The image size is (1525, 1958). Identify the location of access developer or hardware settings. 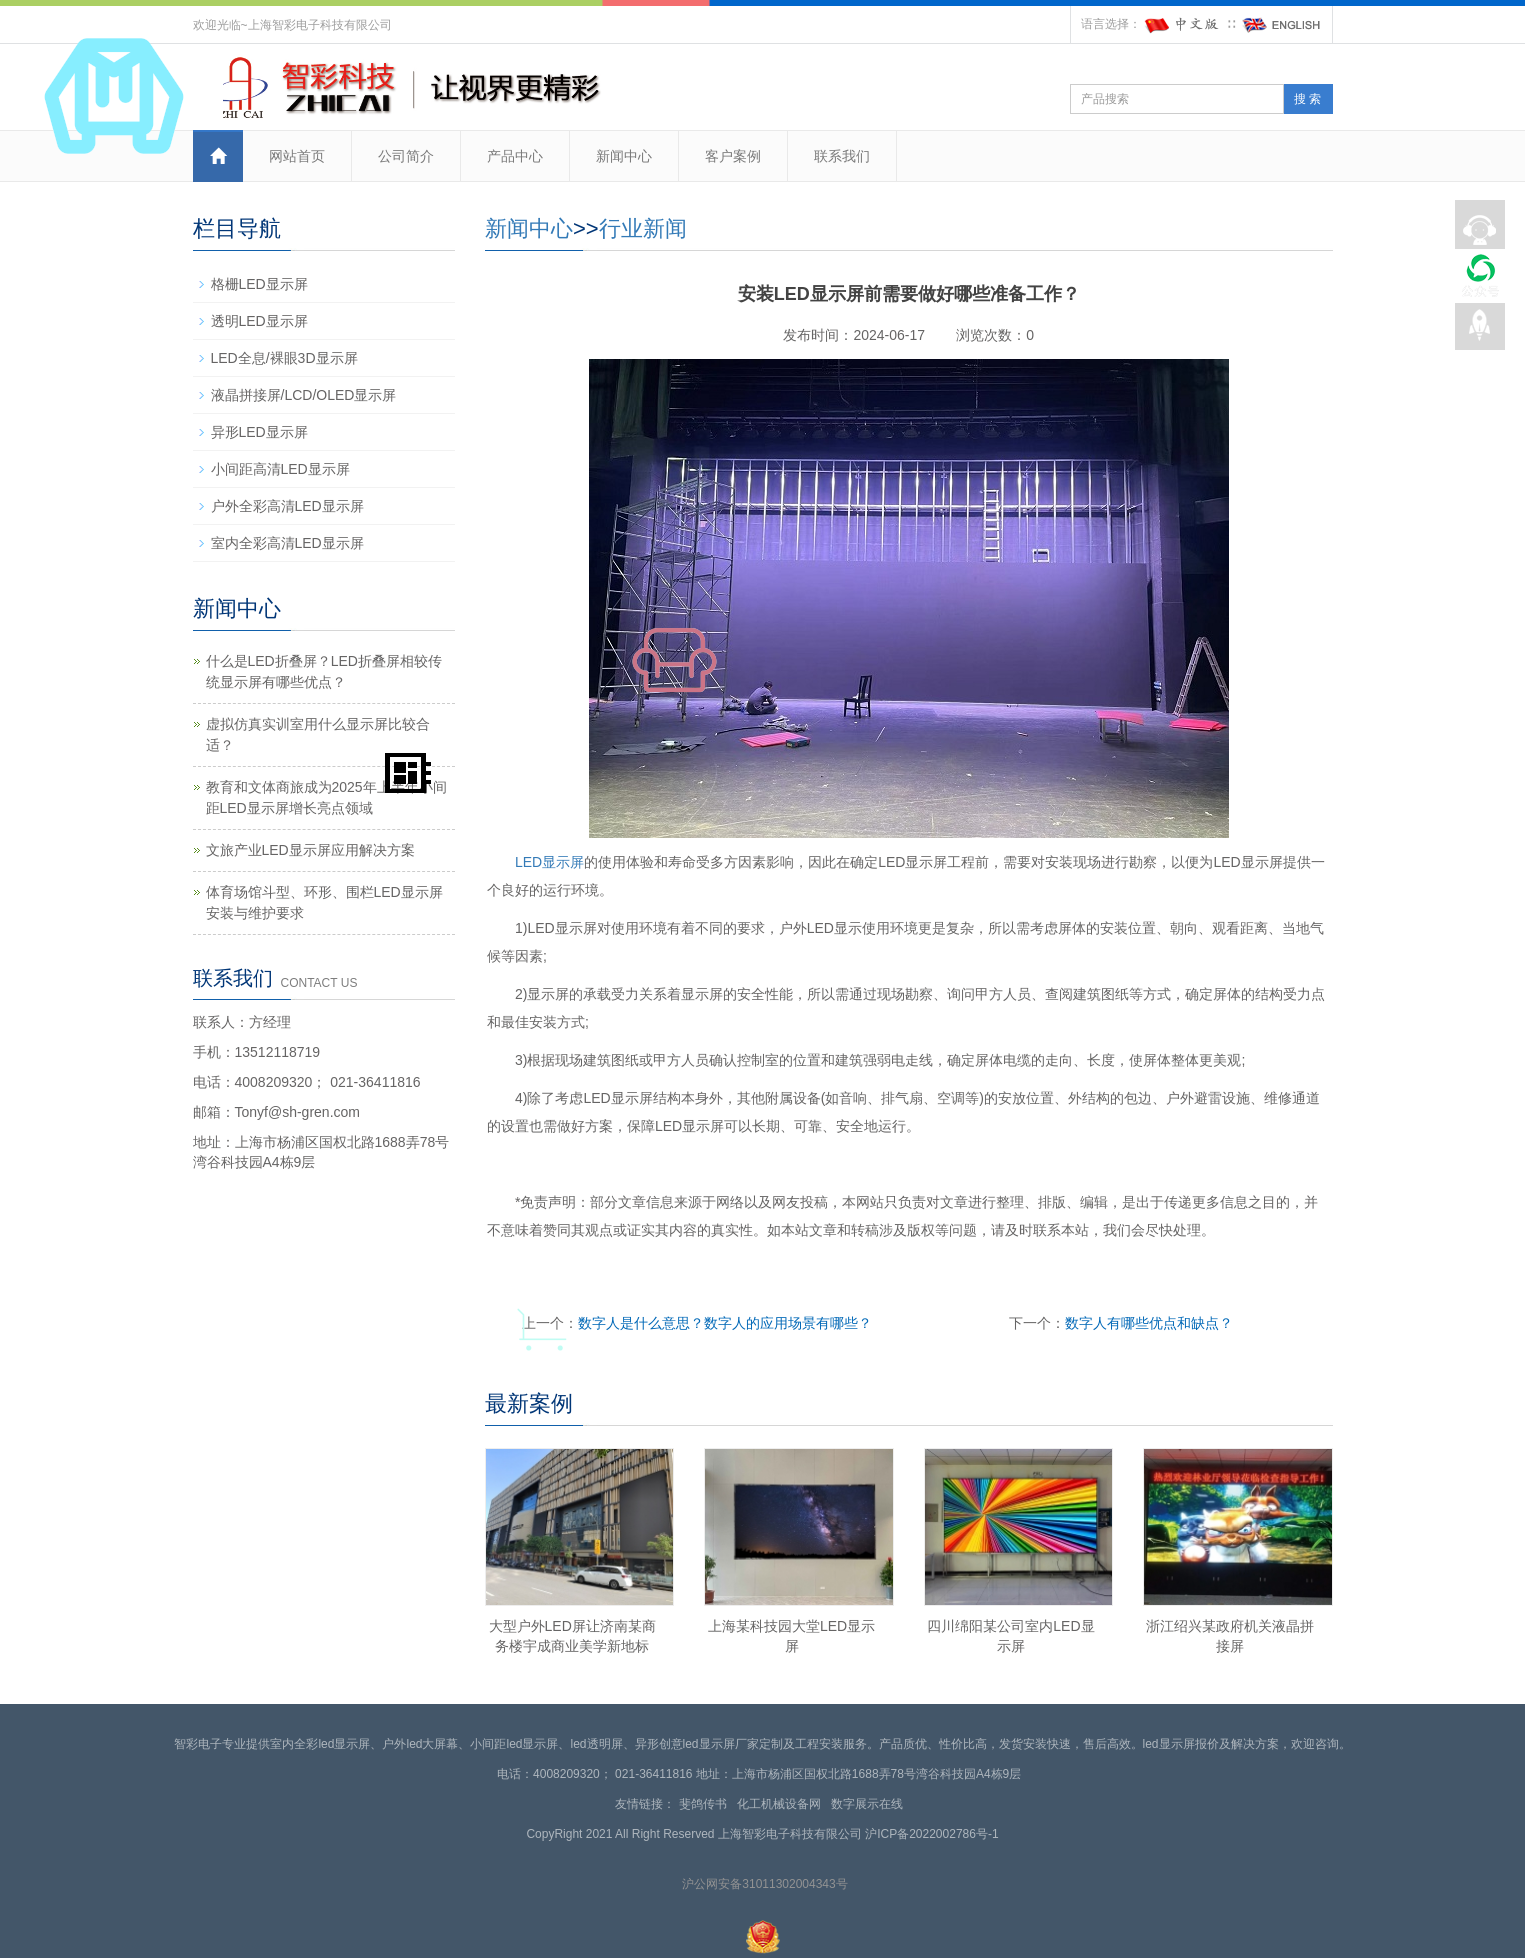
(408, 773).